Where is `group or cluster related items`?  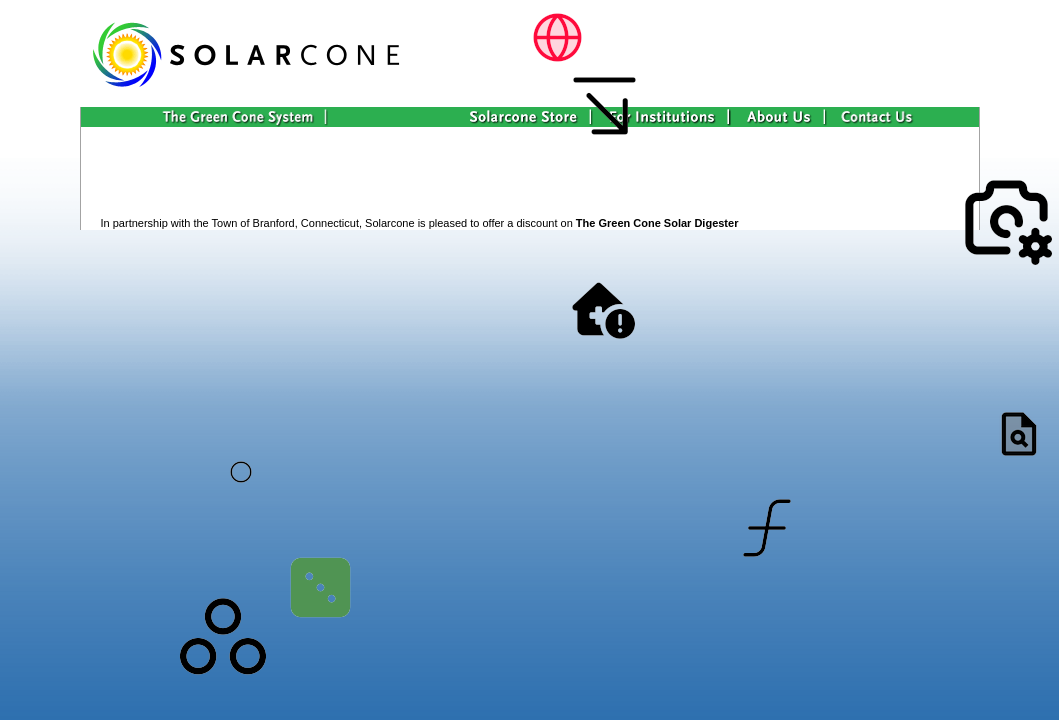
group or cluster related items is located at coordinates (223, 638).